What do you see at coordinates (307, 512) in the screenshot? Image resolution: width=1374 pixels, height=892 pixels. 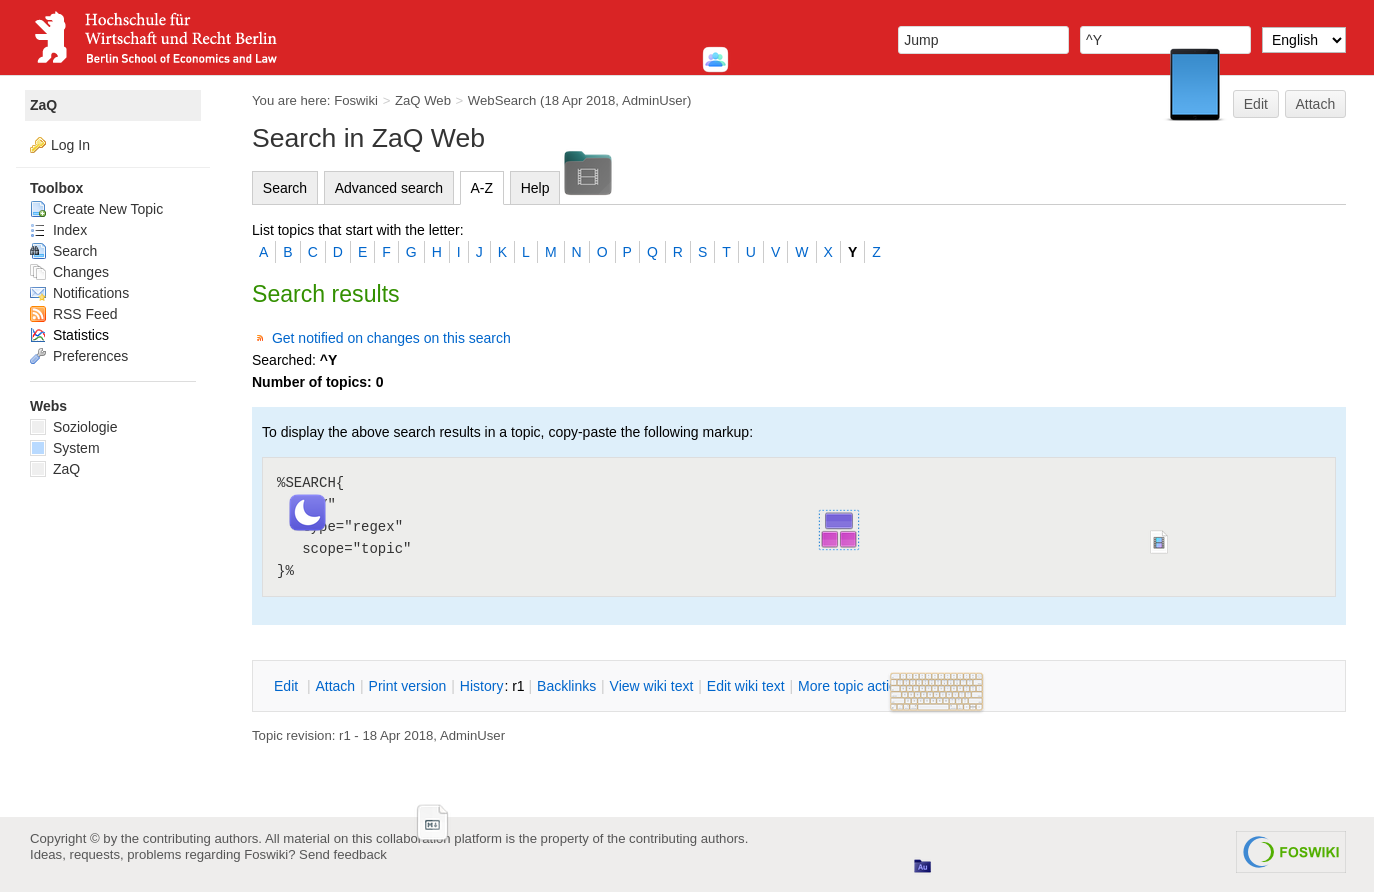 I see `enable focus mode to silence notifications` at bounding box center [307, 512].